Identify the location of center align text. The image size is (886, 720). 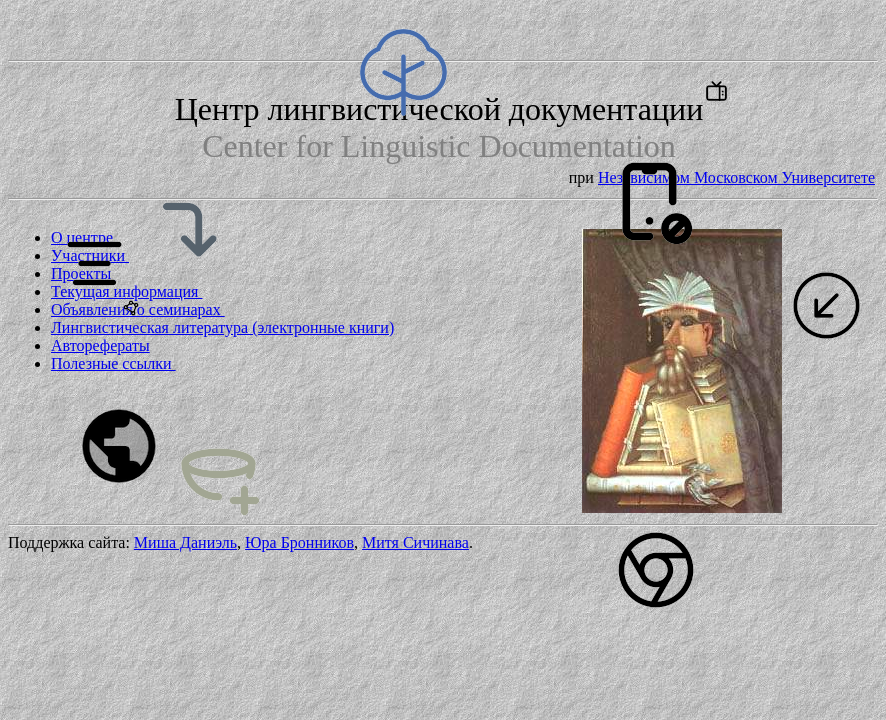
(94, 263).